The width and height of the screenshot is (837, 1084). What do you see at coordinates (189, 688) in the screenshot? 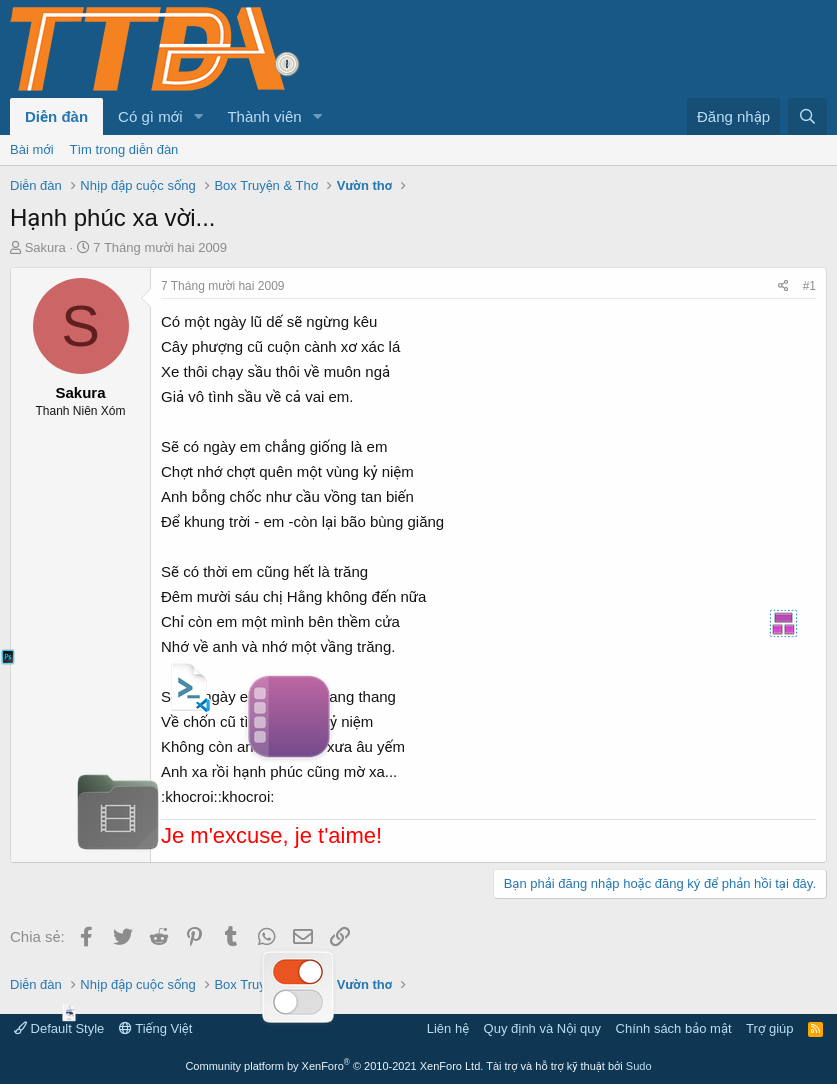
I see `open a PowerShell script file in Visual Studio Code` at bounding box center [189, 688].